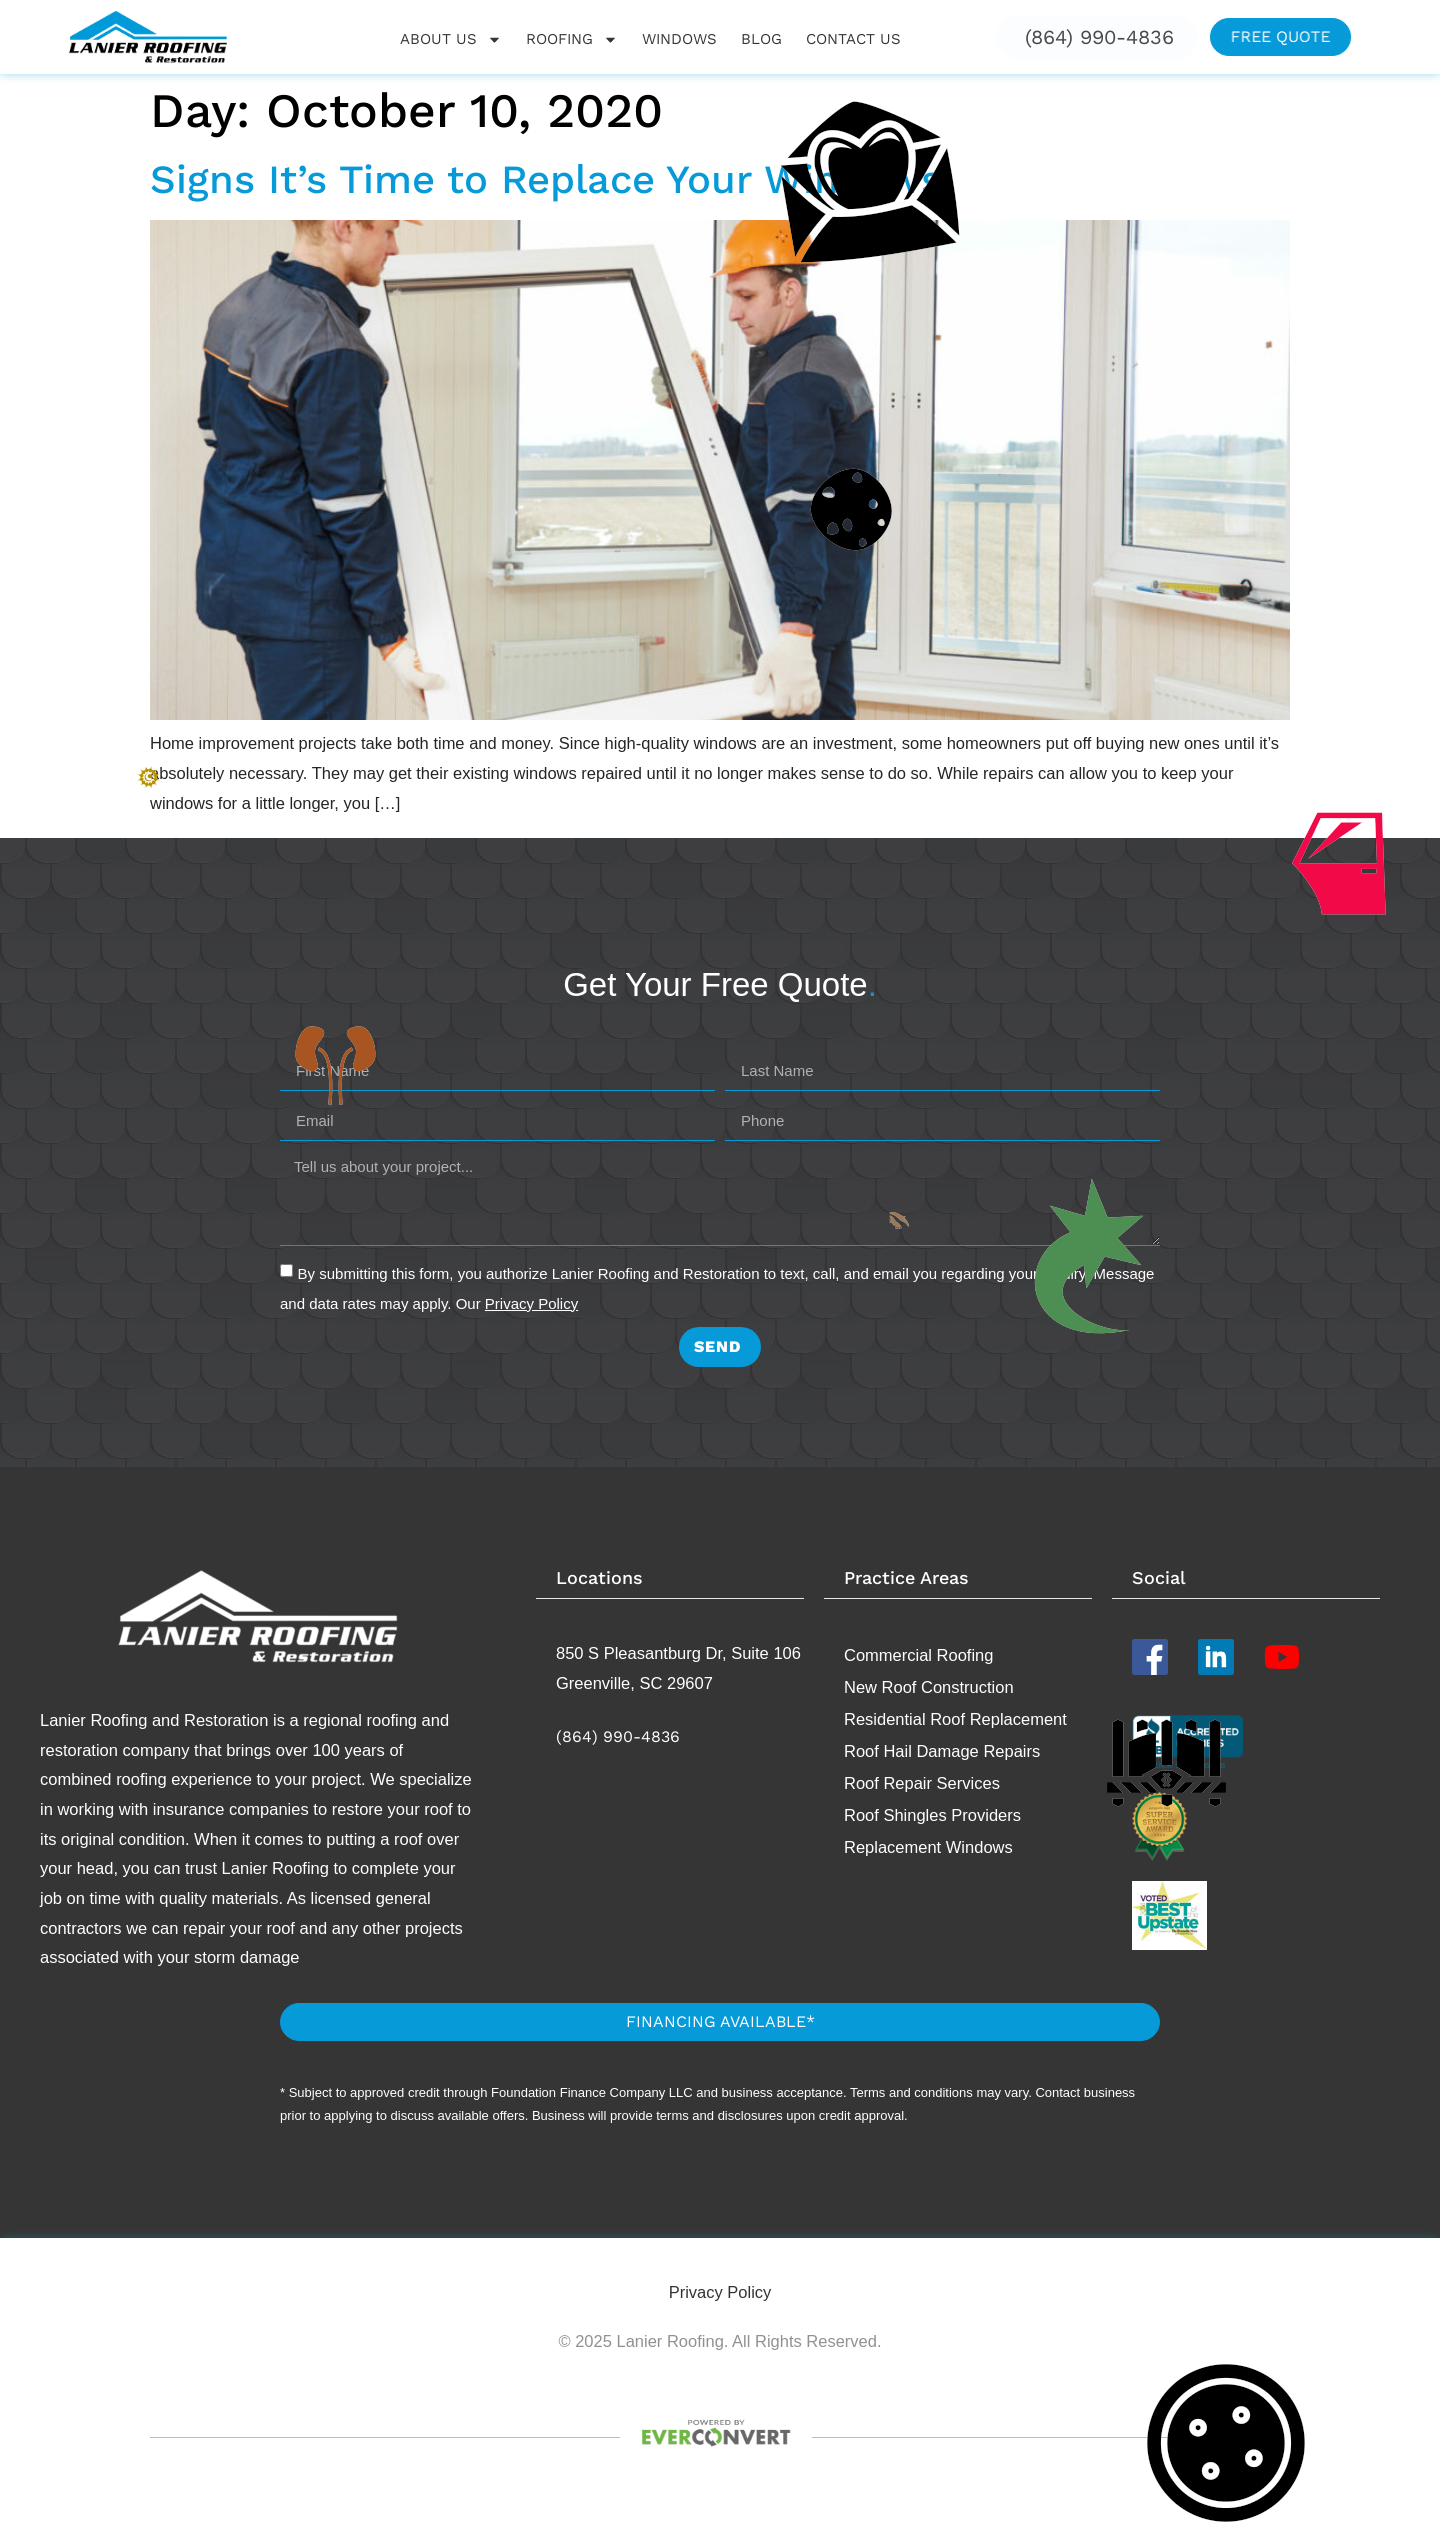  What do you see at coordinates (1226, 2443) in the screenshot?
I see `clothing or fashion category` at bounding box center [1226, 2443].